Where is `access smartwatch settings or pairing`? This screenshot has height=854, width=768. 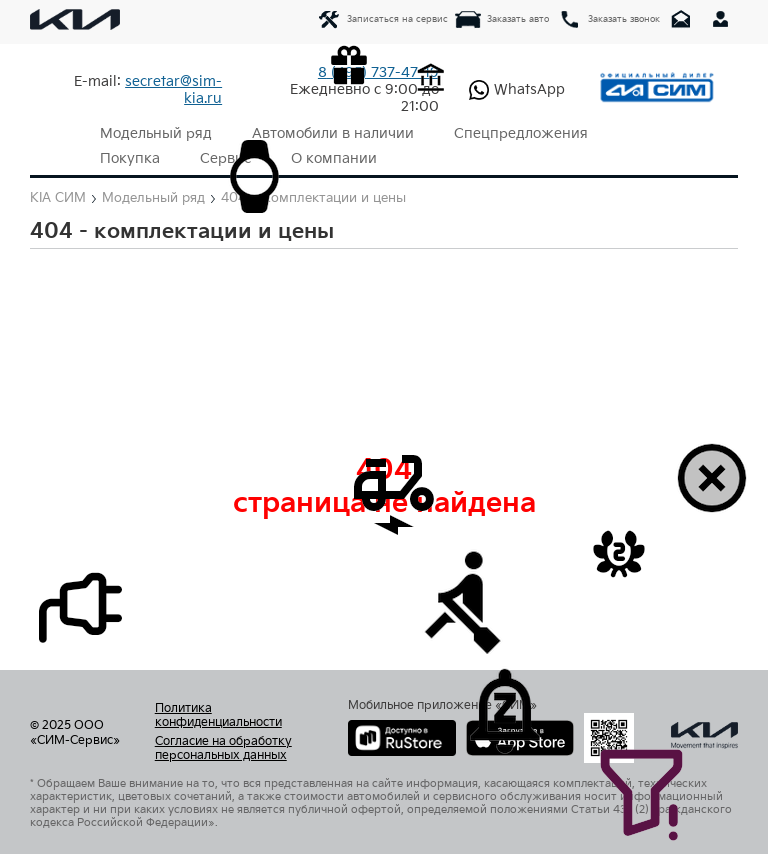 access smartwatch settings or pairing is located at coordinates (254, 176).